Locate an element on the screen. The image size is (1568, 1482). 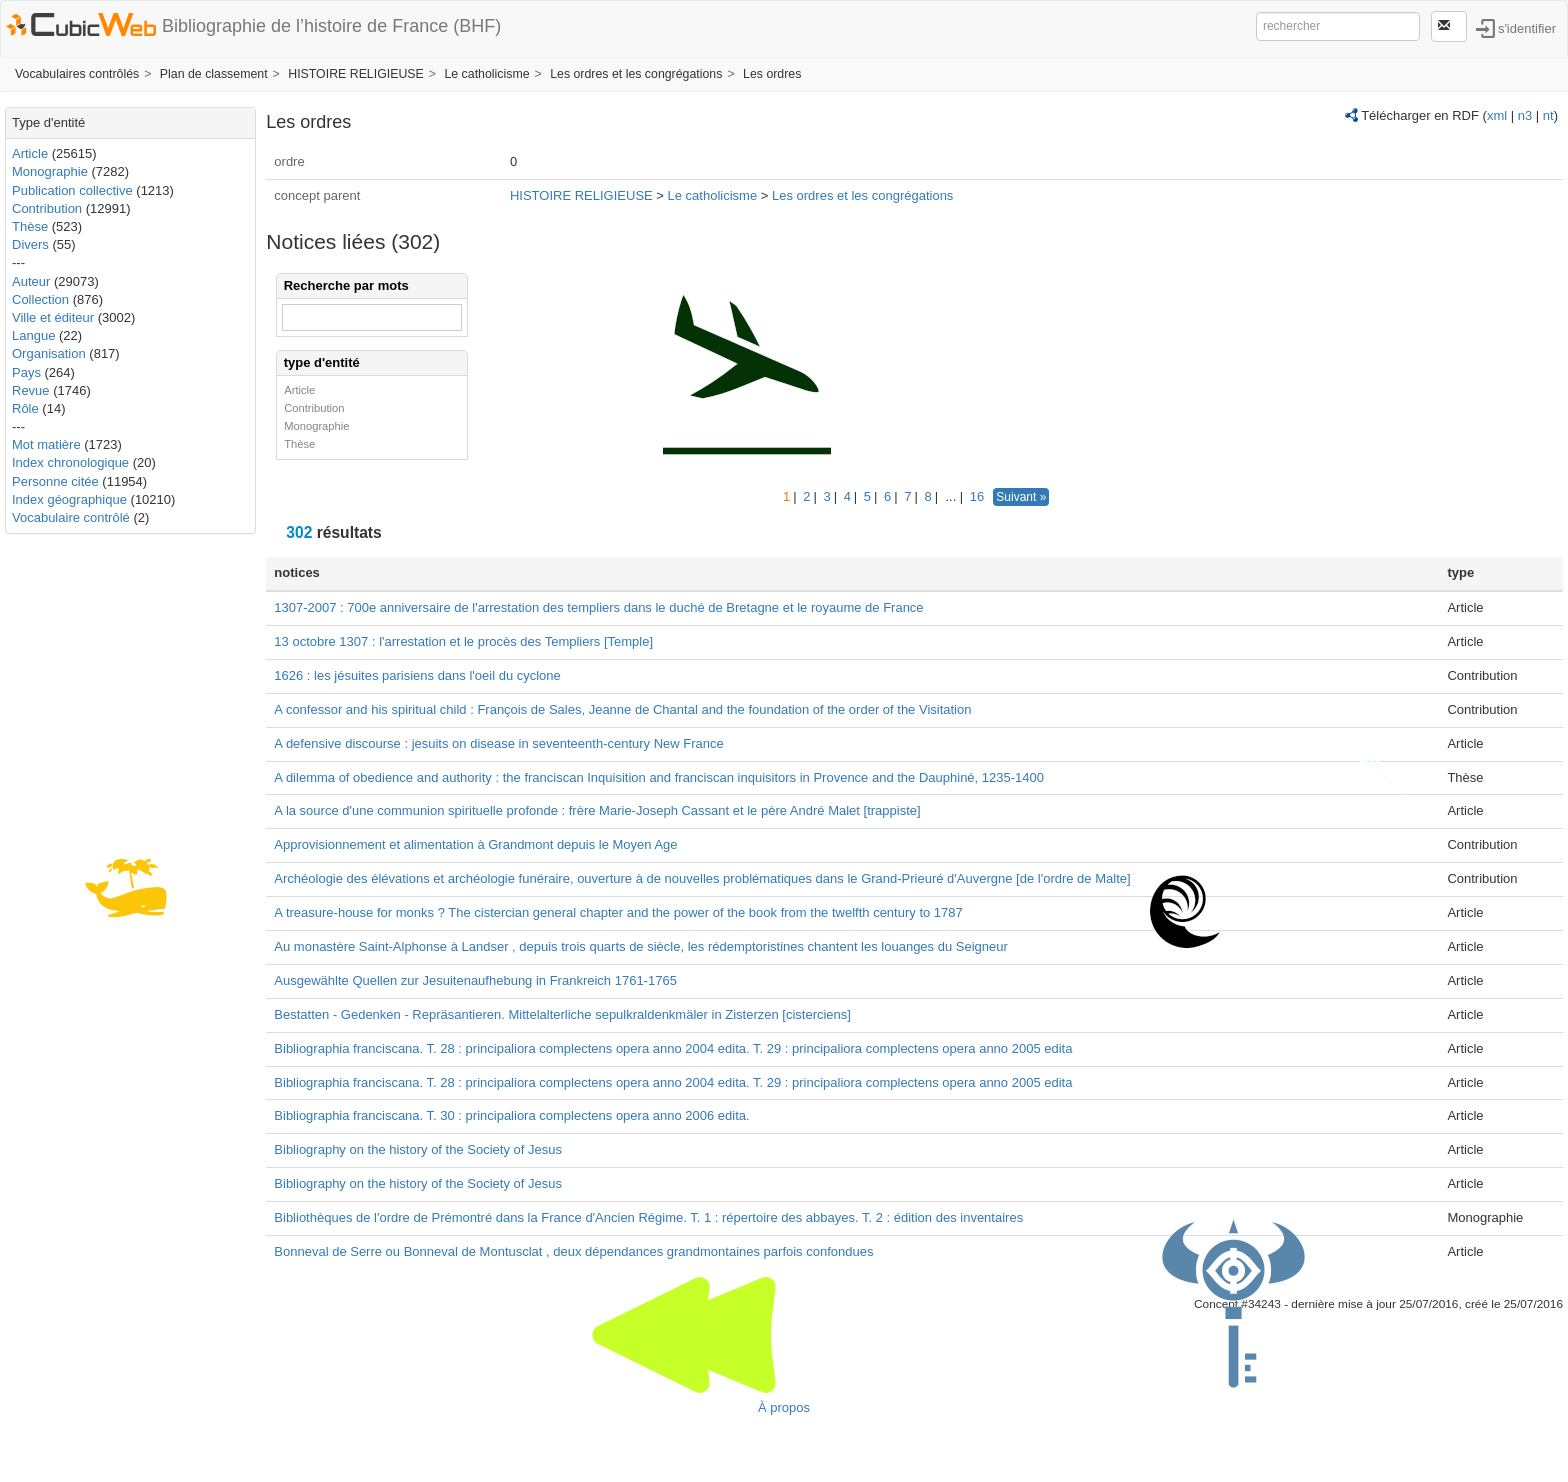
rewind or skip backward in media playback is located at coordinates (684, 1335).